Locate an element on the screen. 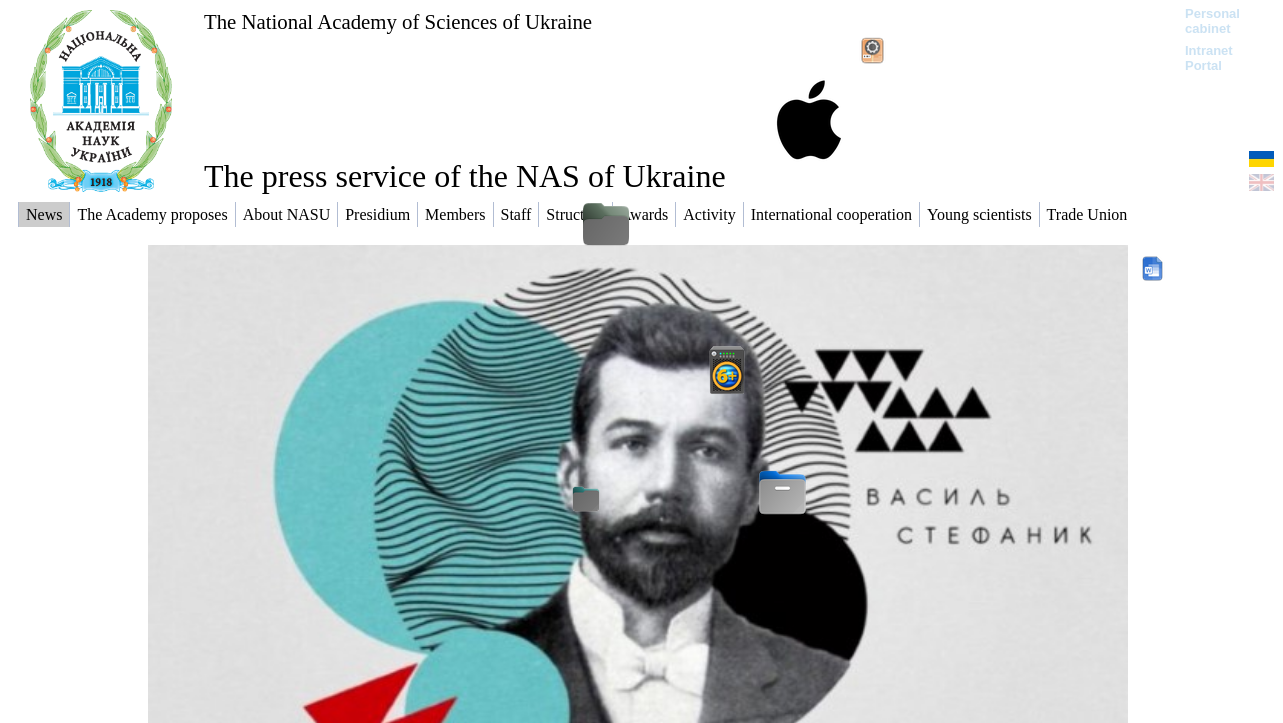 The width and height of the screenshot is (1283, 723). apple system service or background process is located at coordinates (809, 123).